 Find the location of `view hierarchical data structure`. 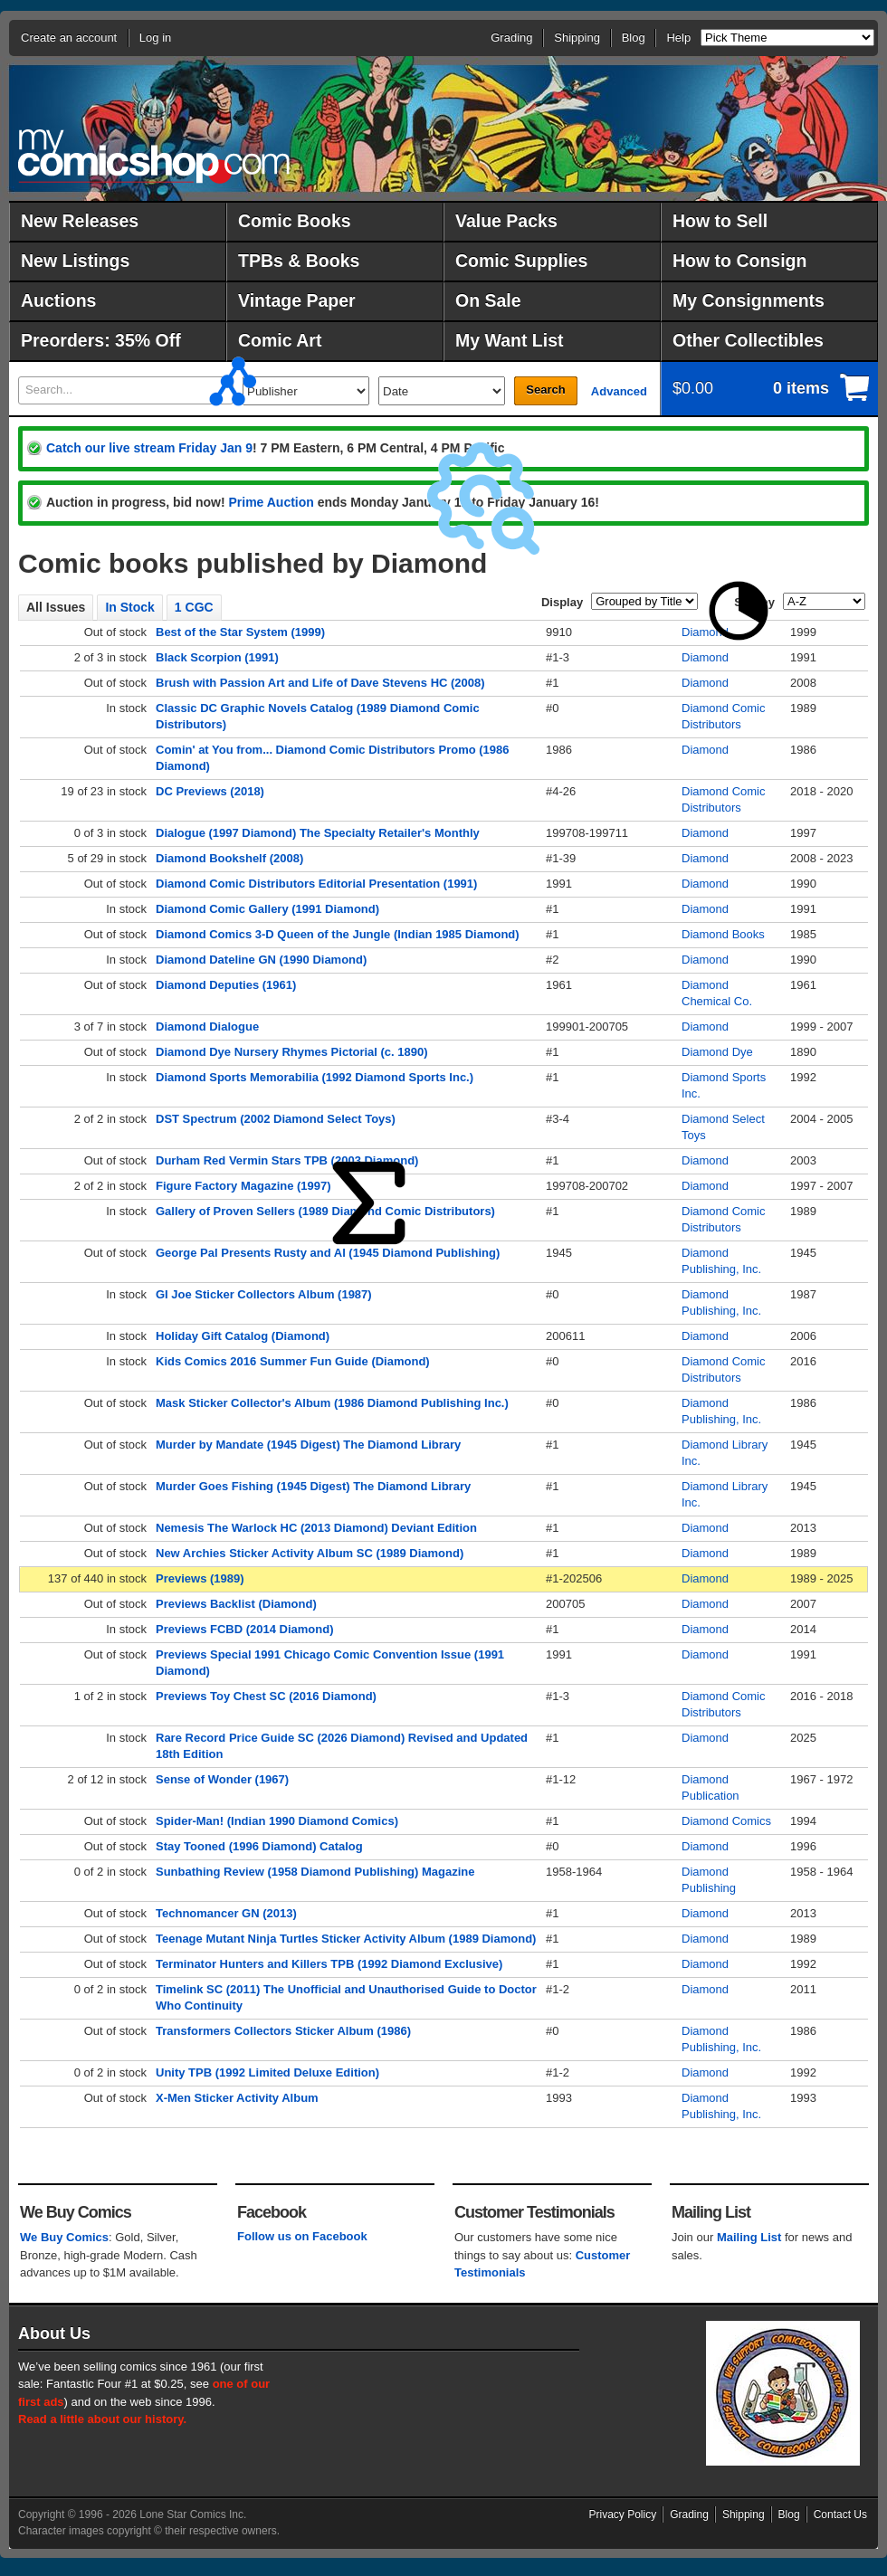

view hierarchical data structure is located at coordinates (234, 381).